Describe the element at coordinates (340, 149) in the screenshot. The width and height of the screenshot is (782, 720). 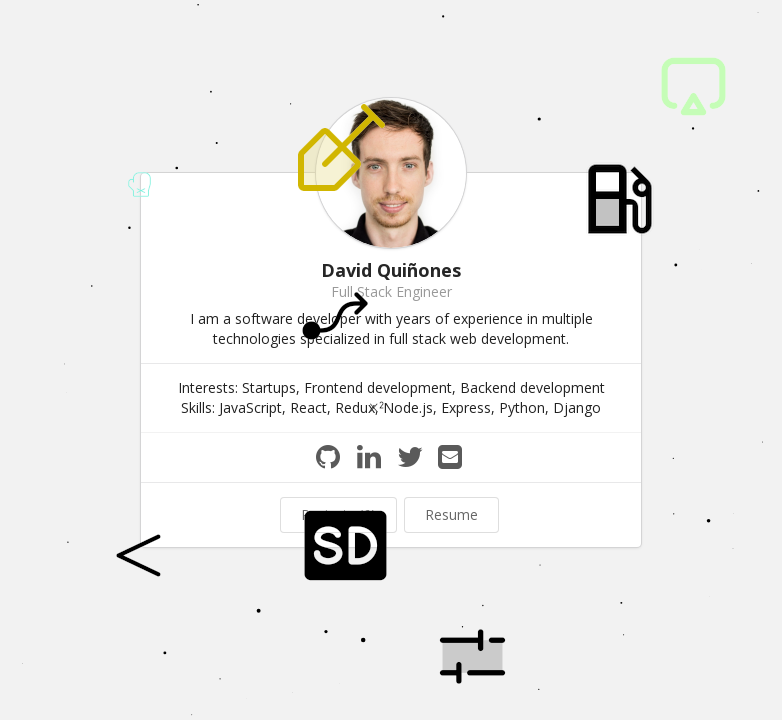
I see `gardening or landscaping tools` at that location.